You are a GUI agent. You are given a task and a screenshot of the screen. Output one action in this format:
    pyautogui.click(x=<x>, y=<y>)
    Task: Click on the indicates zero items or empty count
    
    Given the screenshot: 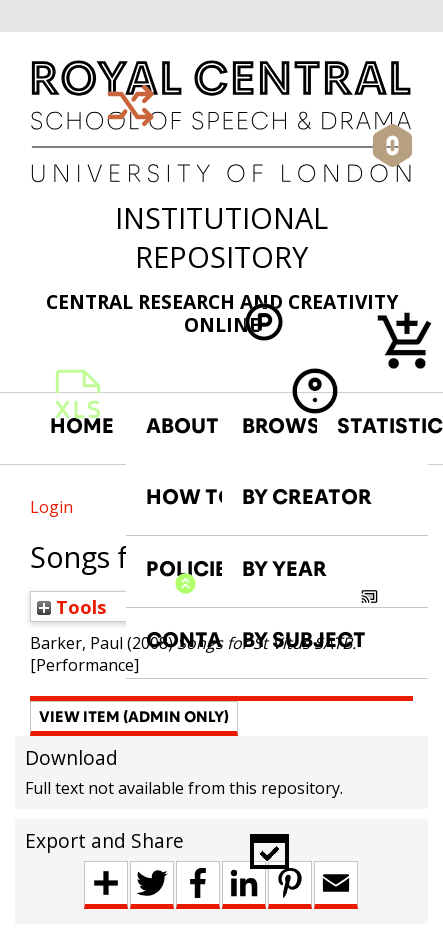 What is the action you would take?
    pyautogui.click(x=392, y=145)
    